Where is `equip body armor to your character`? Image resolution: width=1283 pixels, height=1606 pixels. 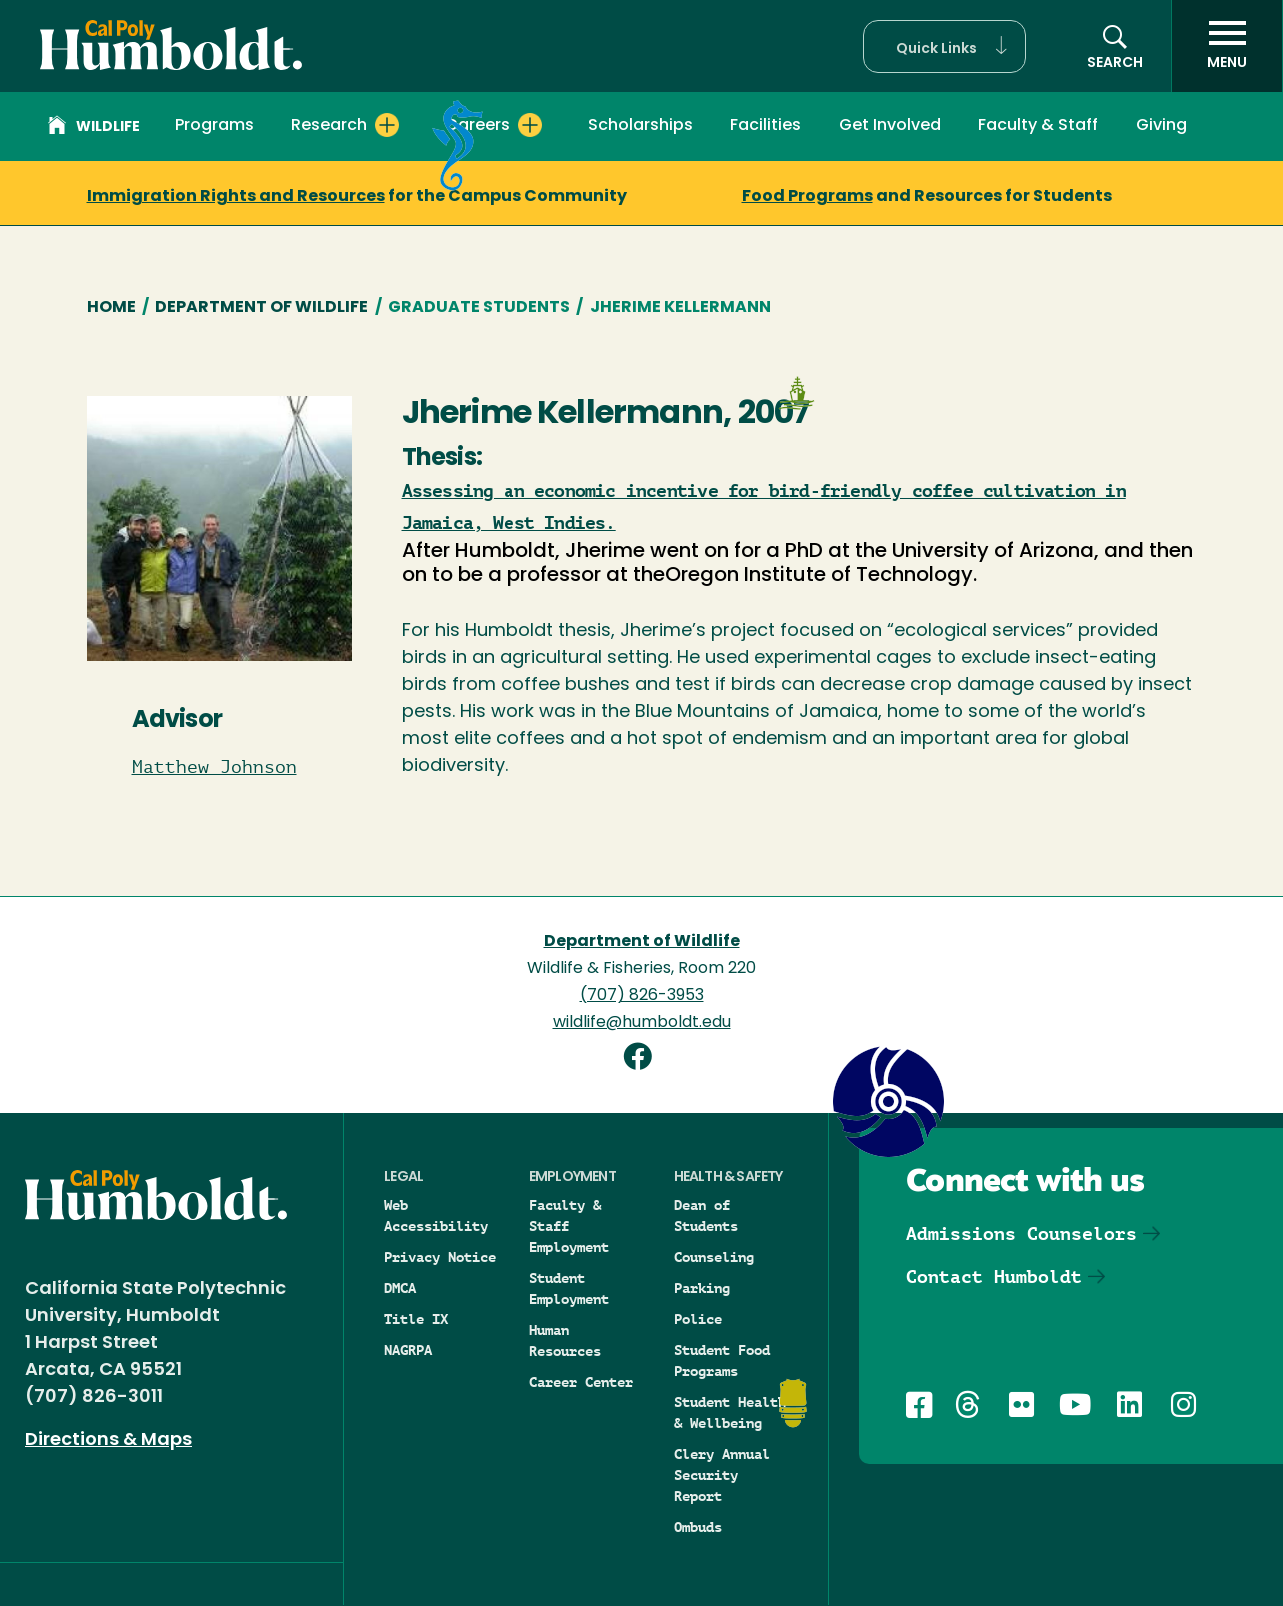
equip body armor to your character is located at coordinates (793, 1403).